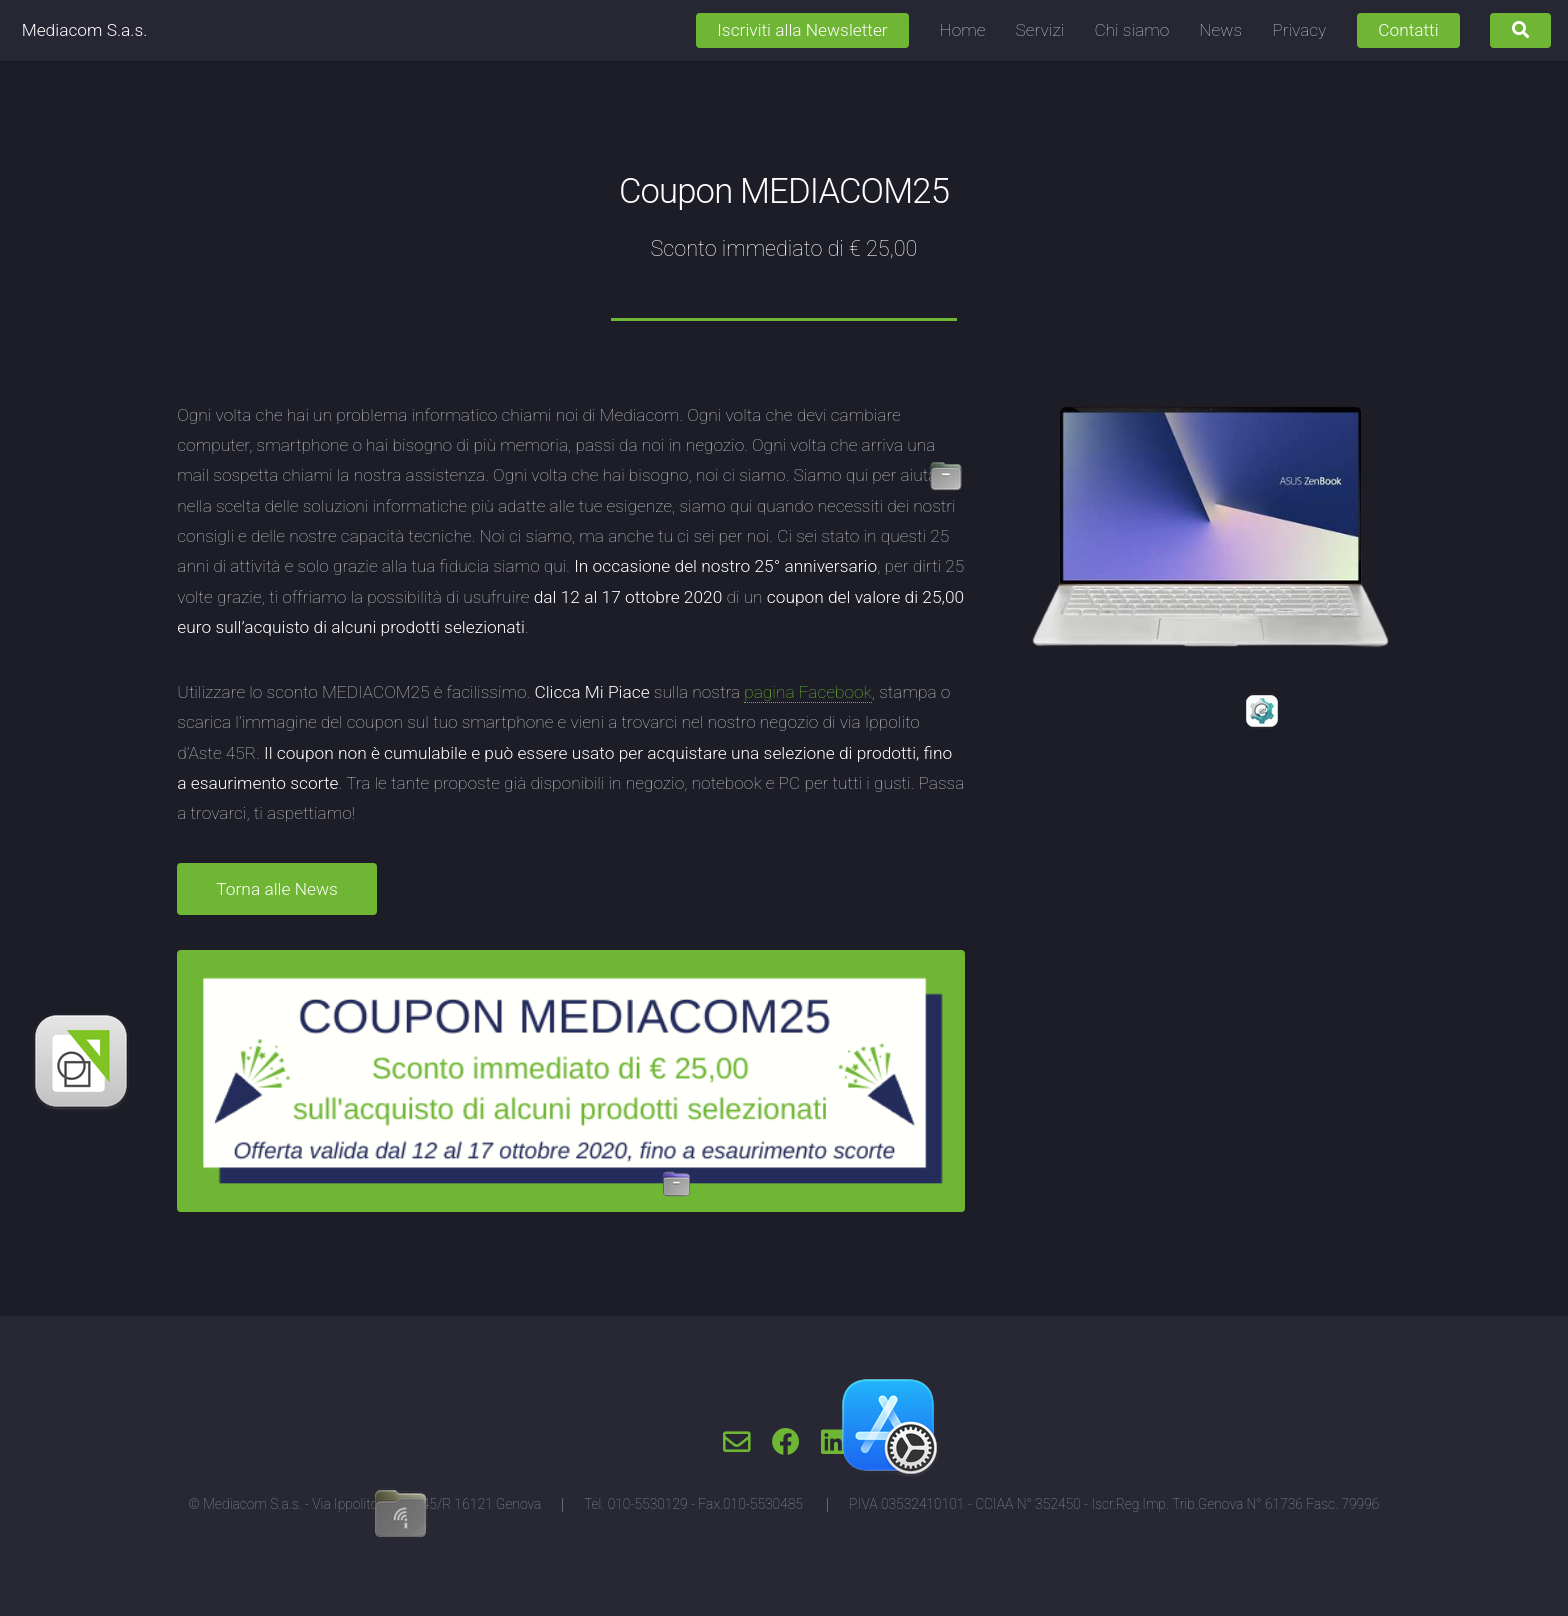  I want to click on open kig interactive geometry application, so click(81, 1061).